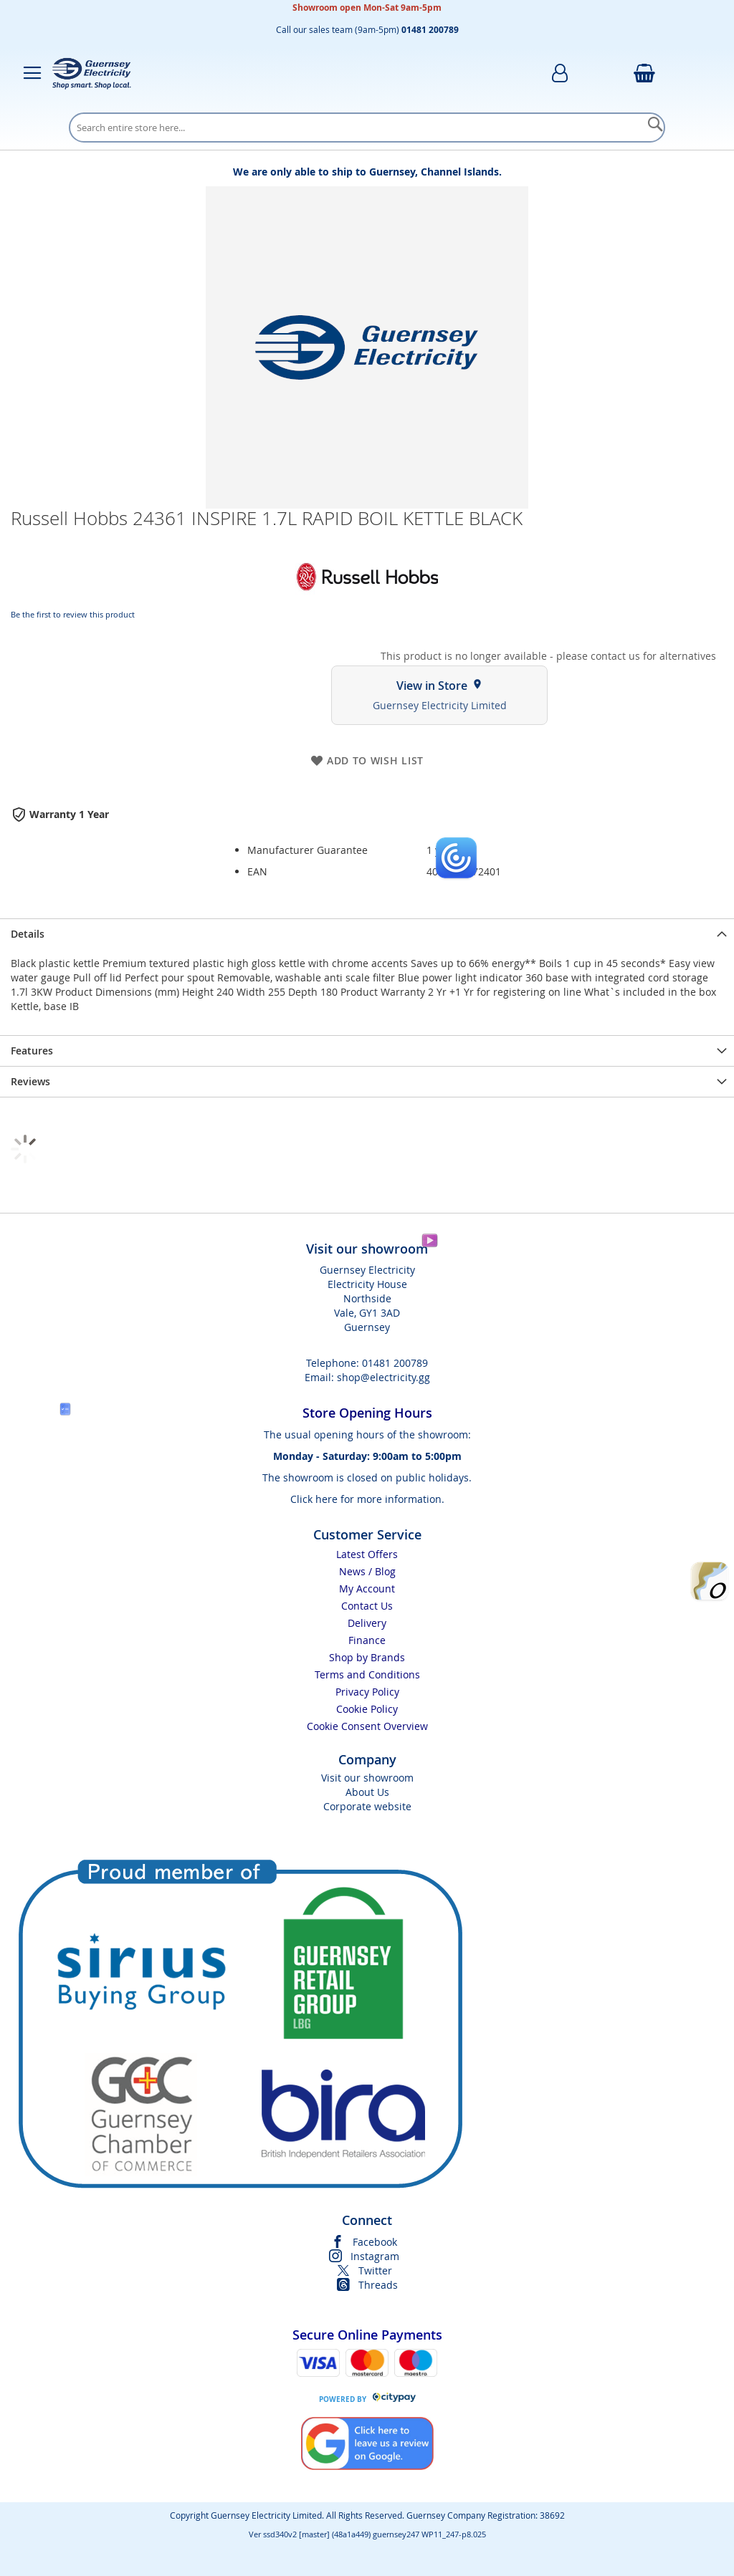 This screenshot has height=2576, width=734. What do you see at coordinates (710, 1581) in the screenshot?
I see `open opencpn marine navigation app` at bounding box center [710, 1581].